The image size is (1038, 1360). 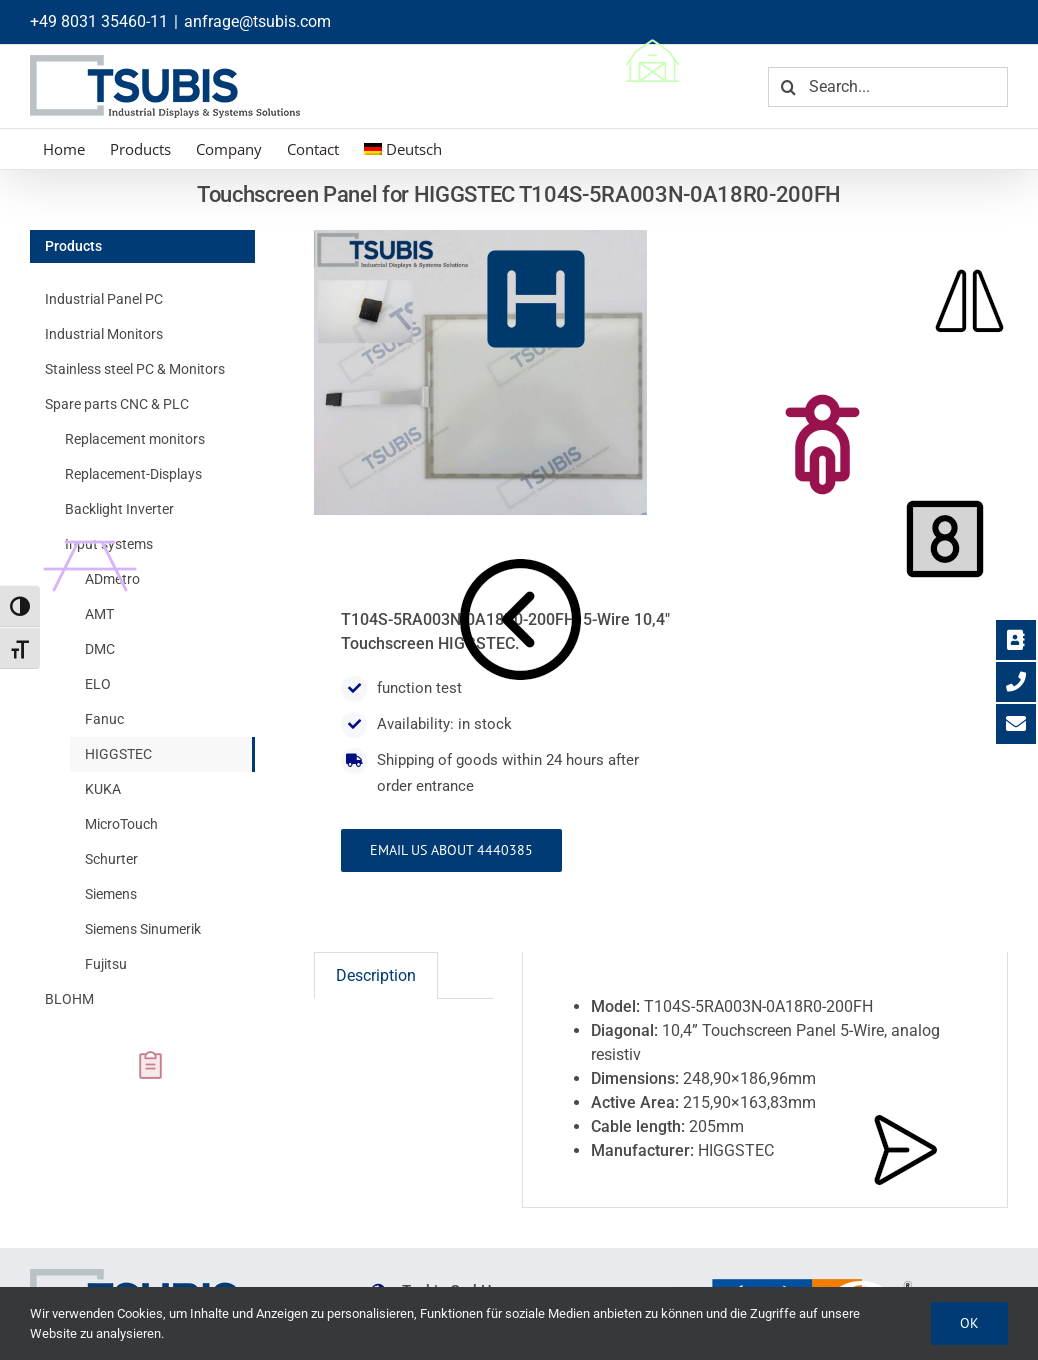 I want to click on access farm or agricultural settings, so click(x=652, y=64).